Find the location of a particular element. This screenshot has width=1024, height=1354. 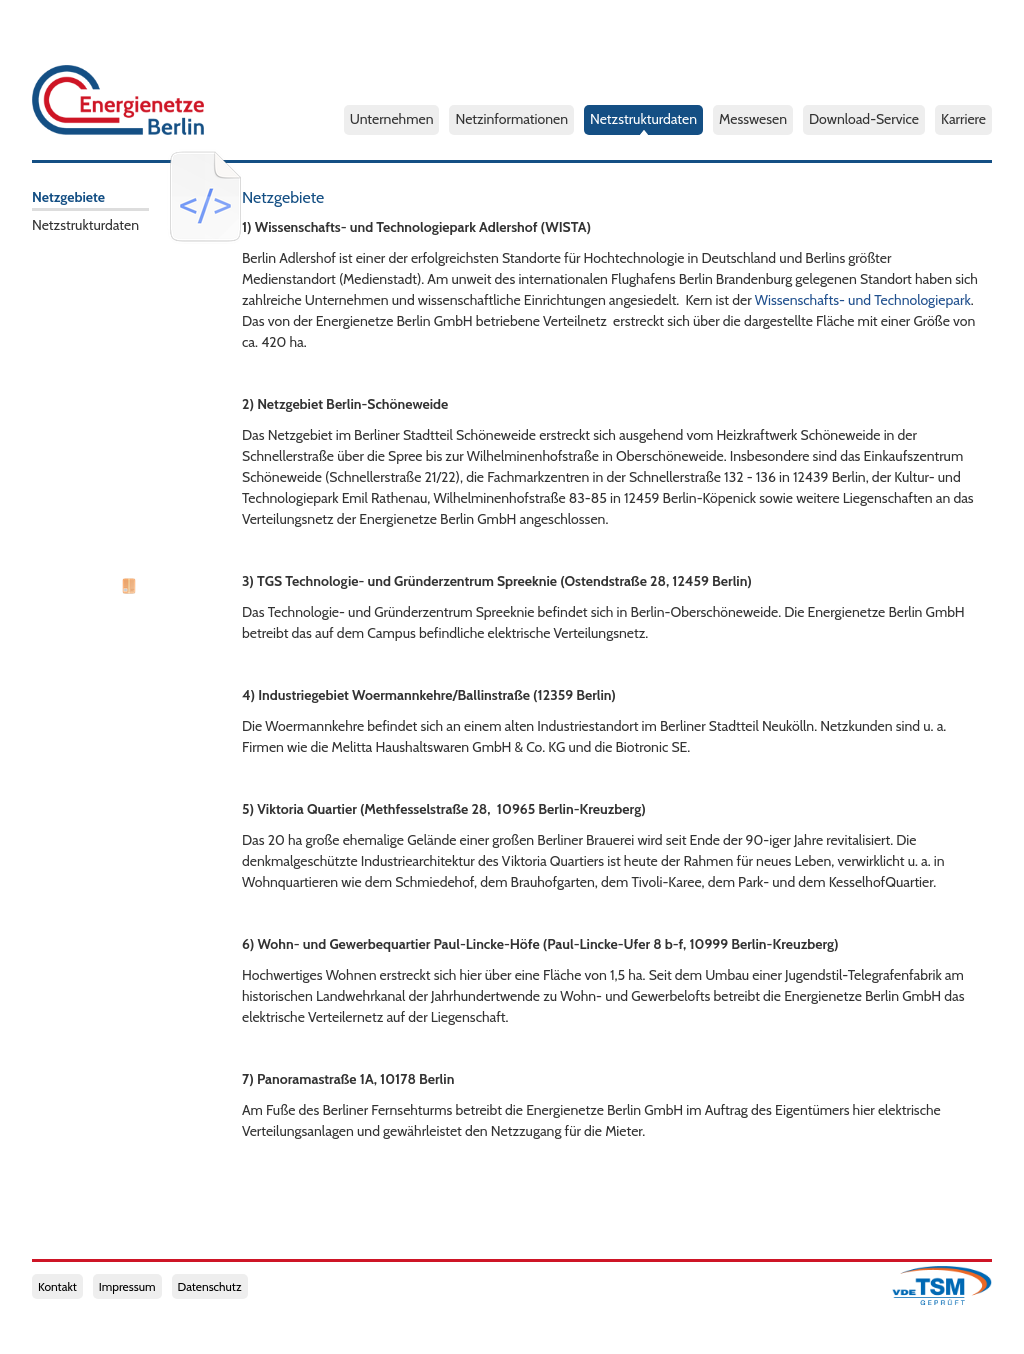

compressed archive file is located at coordinates (129, 586).